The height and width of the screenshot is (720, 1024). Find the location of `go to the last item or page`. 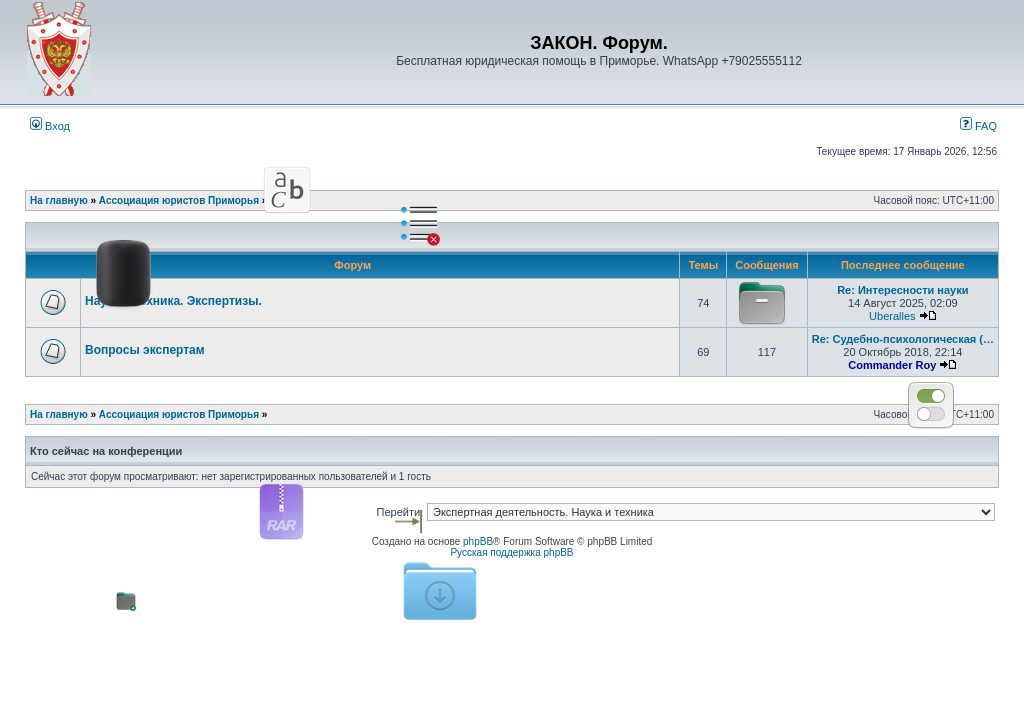

go to the last item or page is located at coordinates (408, 521).